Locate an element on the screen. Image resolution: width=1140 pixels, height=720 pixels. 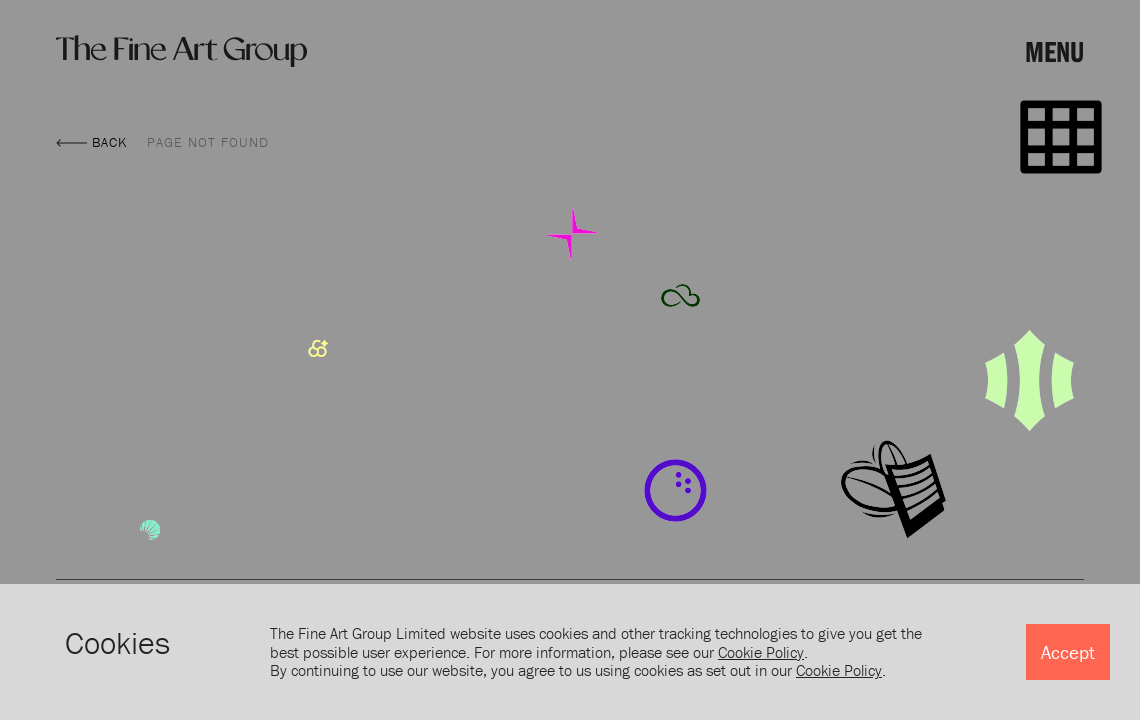
access bowling game or sports app is located at coordinates (675, 490).